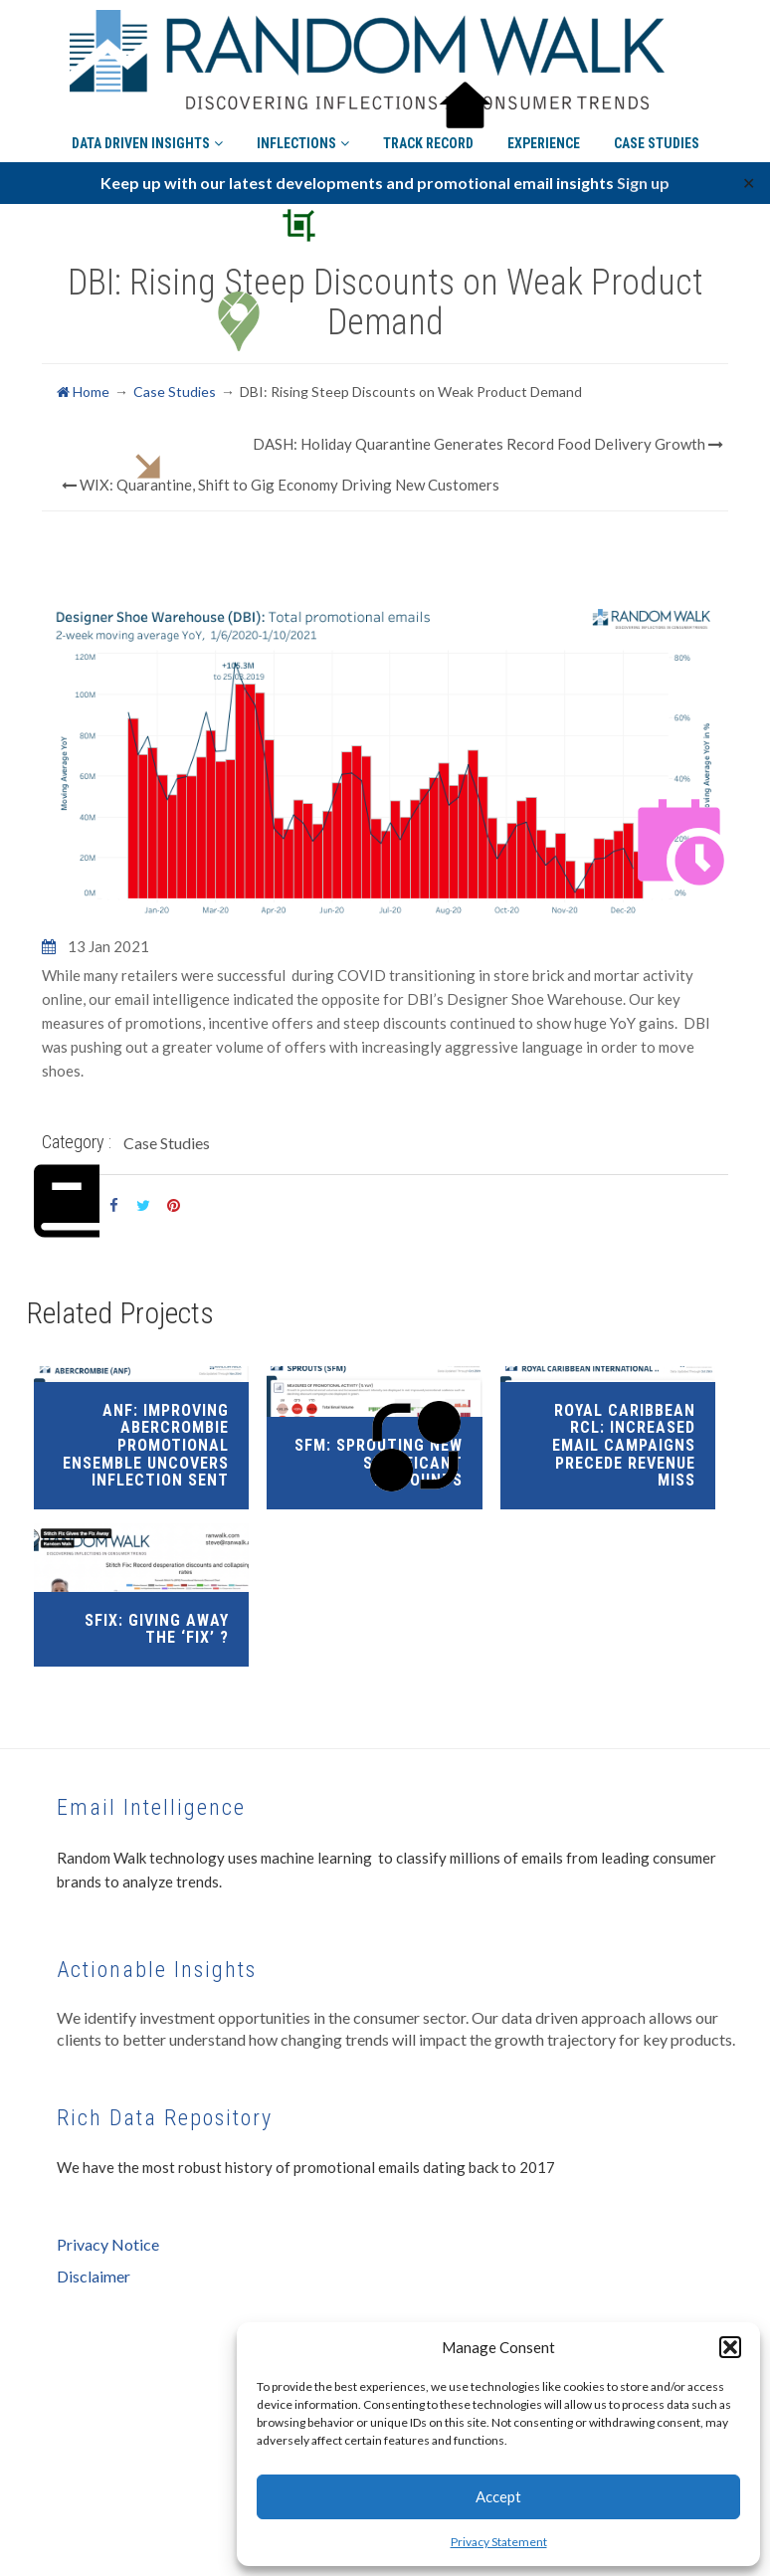  Describe the element at coordinates (415, 1446) in the screenshot. I see `exchange or swap between two items` at that location.